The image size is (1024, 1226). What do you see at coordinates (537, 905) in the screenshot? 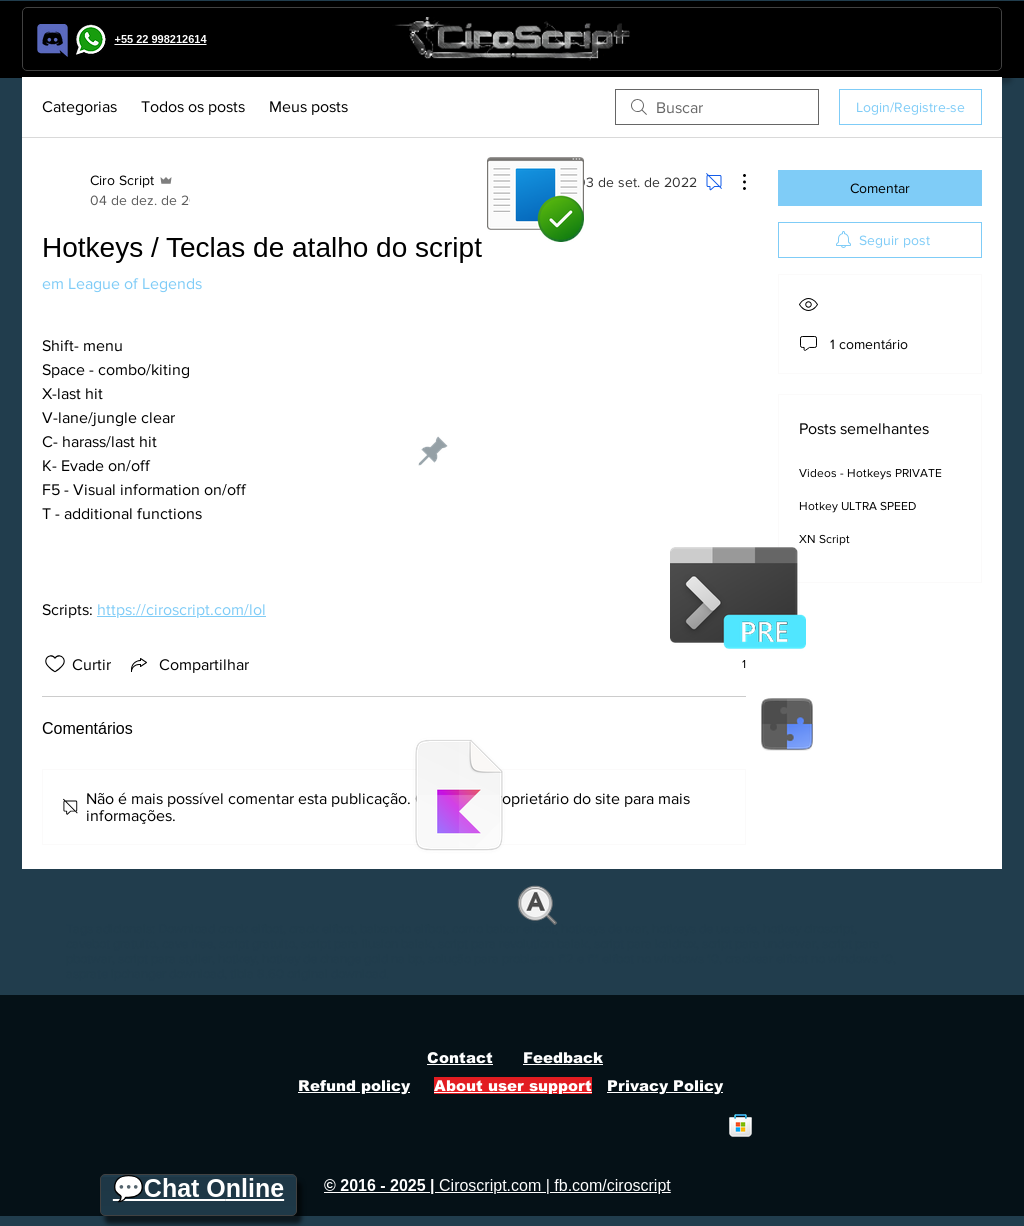
I see `search within emails or messages` at bounding box center [537, 905].